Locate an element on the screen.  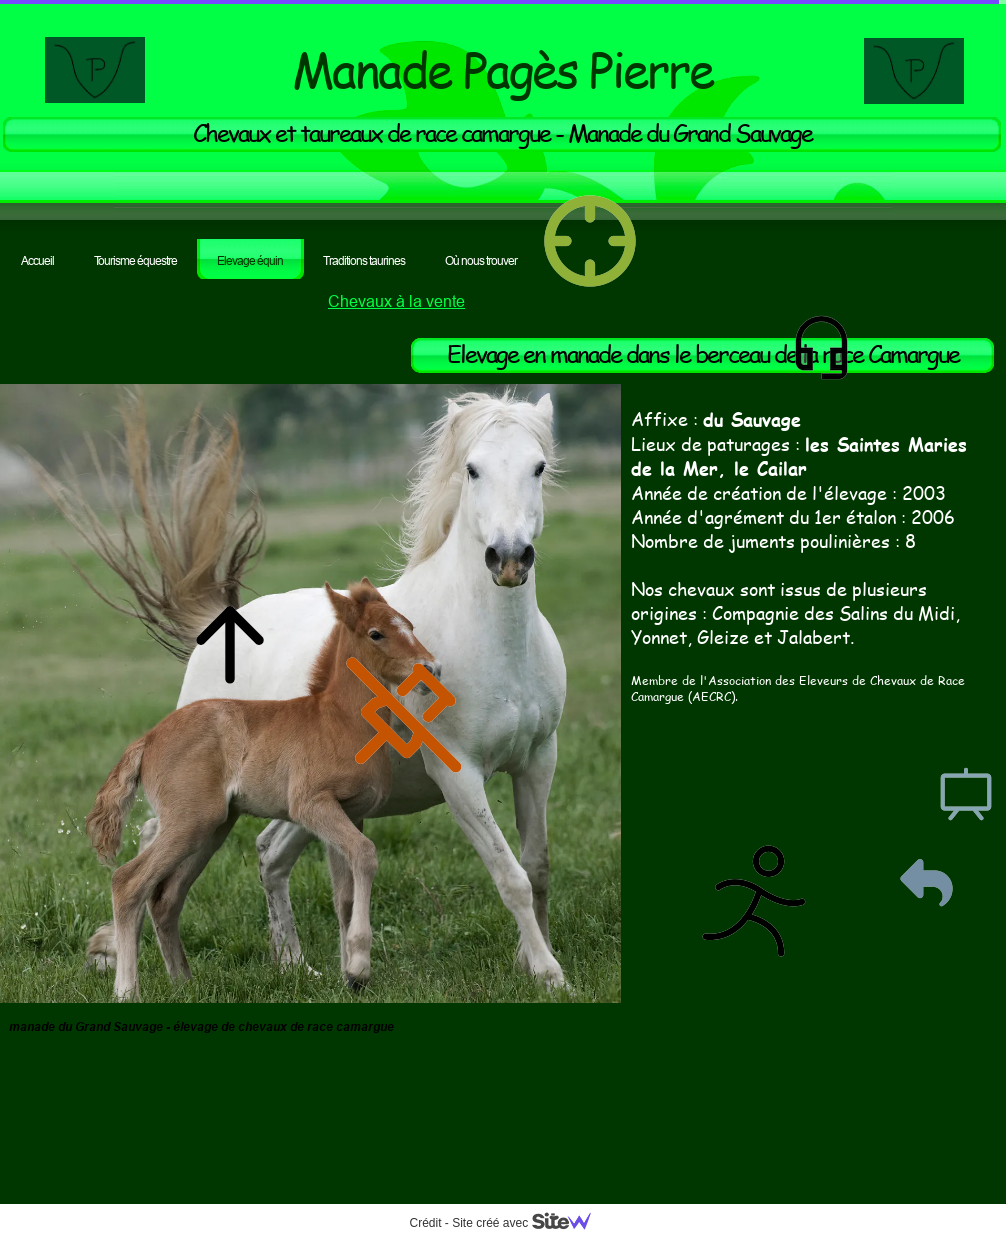
start a running or fitness activity is located at coordinates (756, 899).